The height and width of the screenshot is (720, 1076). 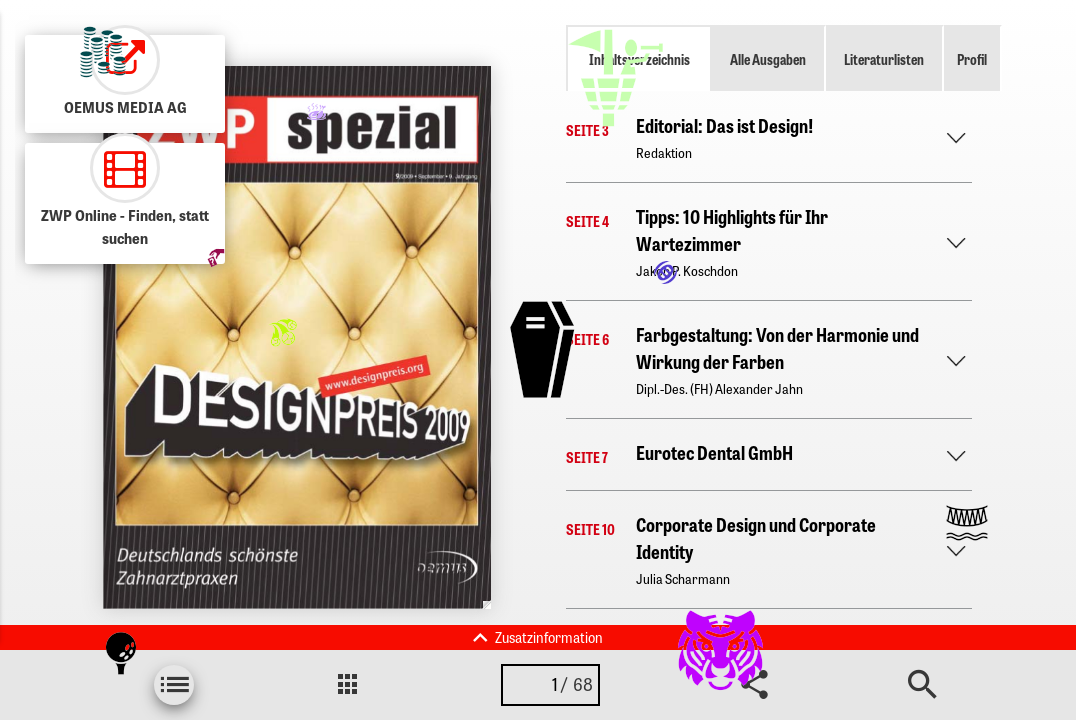 What do you see at coordinates (540, 349) in the screenshot?
I see `indicates death or game over state` at bounding box center [540, 349].